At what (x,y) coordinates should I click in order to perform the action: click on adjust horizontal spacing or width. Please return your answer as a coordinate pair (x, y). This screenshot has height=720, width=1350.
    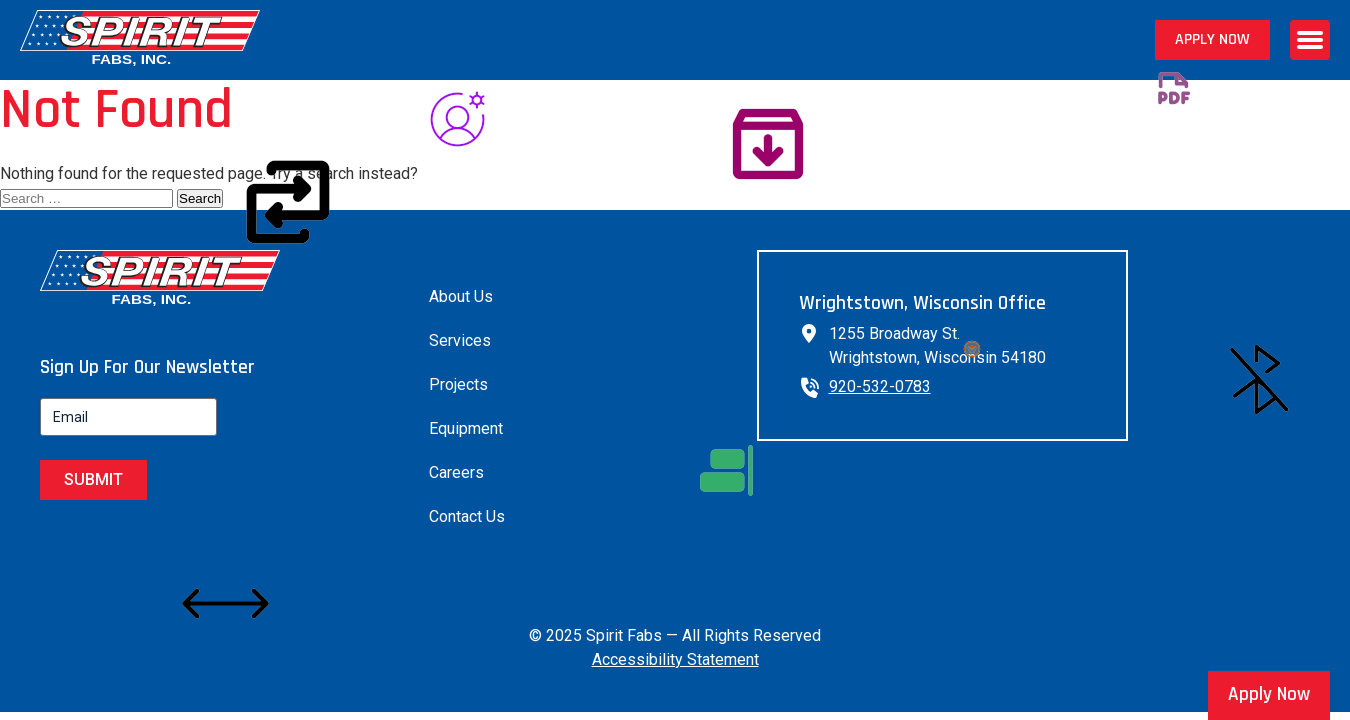
    Looking at the image, I should click on (225, 603).